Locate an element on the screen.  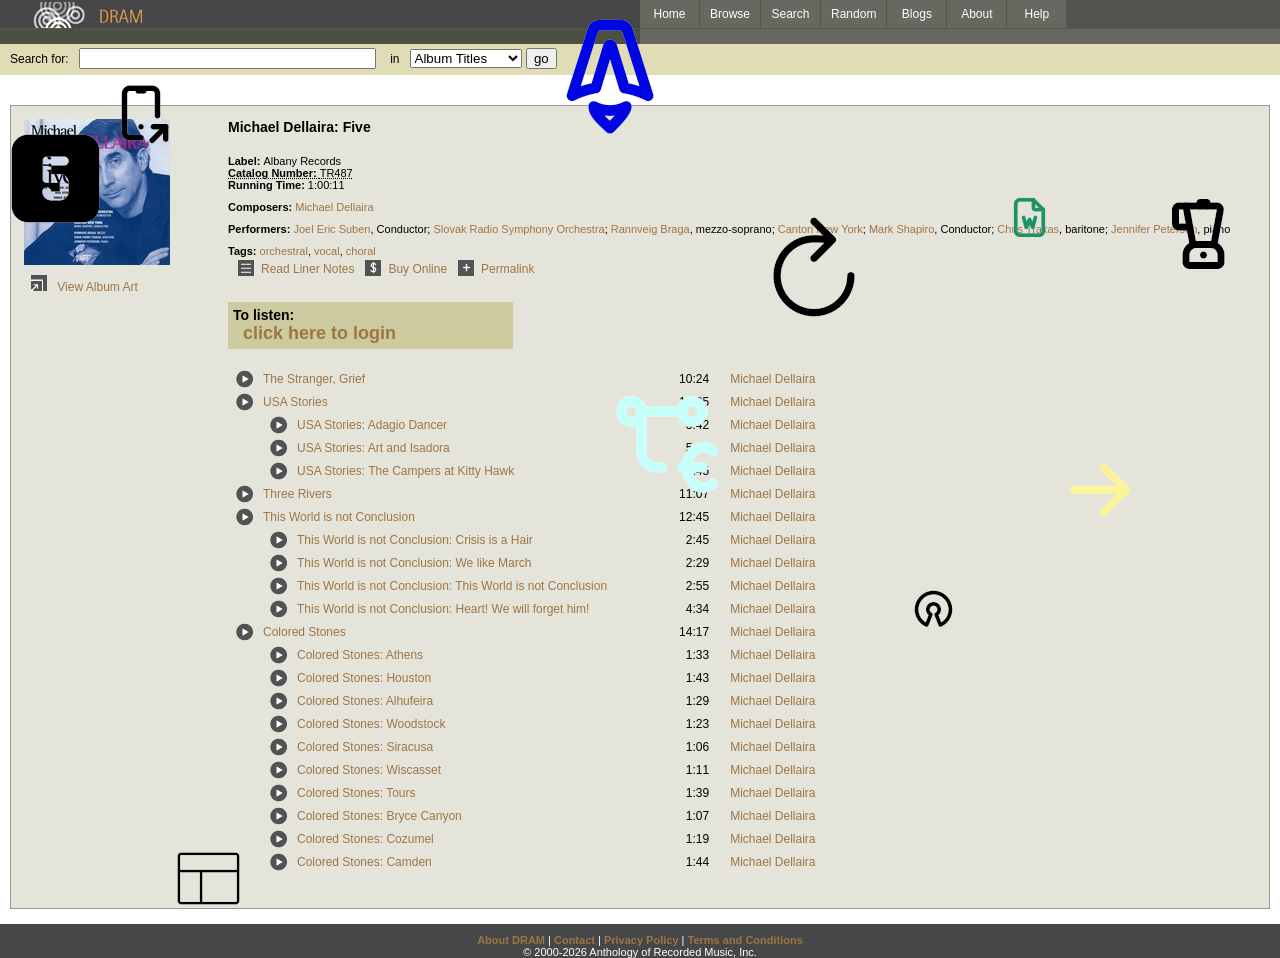
view euro currency transactions is located at coordinates (667, 447).